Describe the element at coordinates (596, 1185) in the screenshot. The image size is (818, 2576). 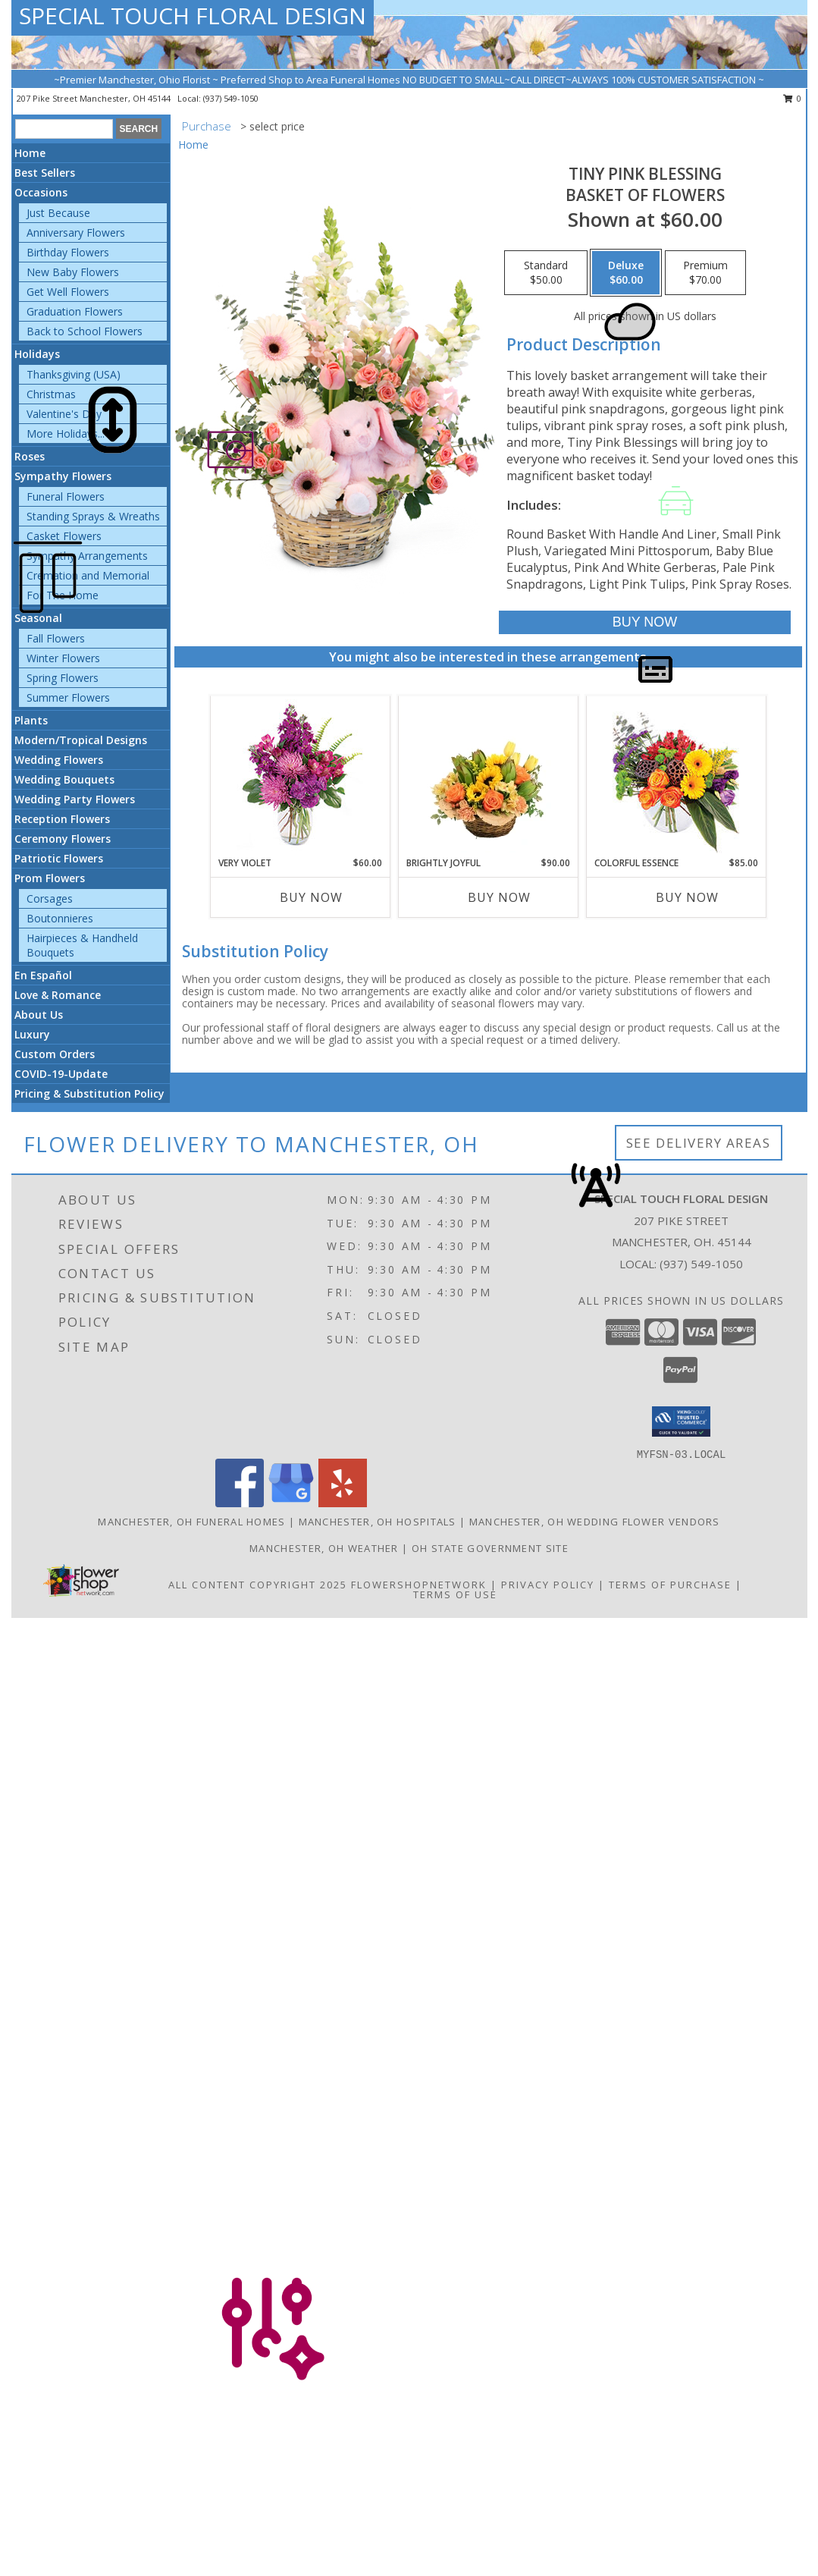
I see `indicates cellular network or mobile signal status` at that location.